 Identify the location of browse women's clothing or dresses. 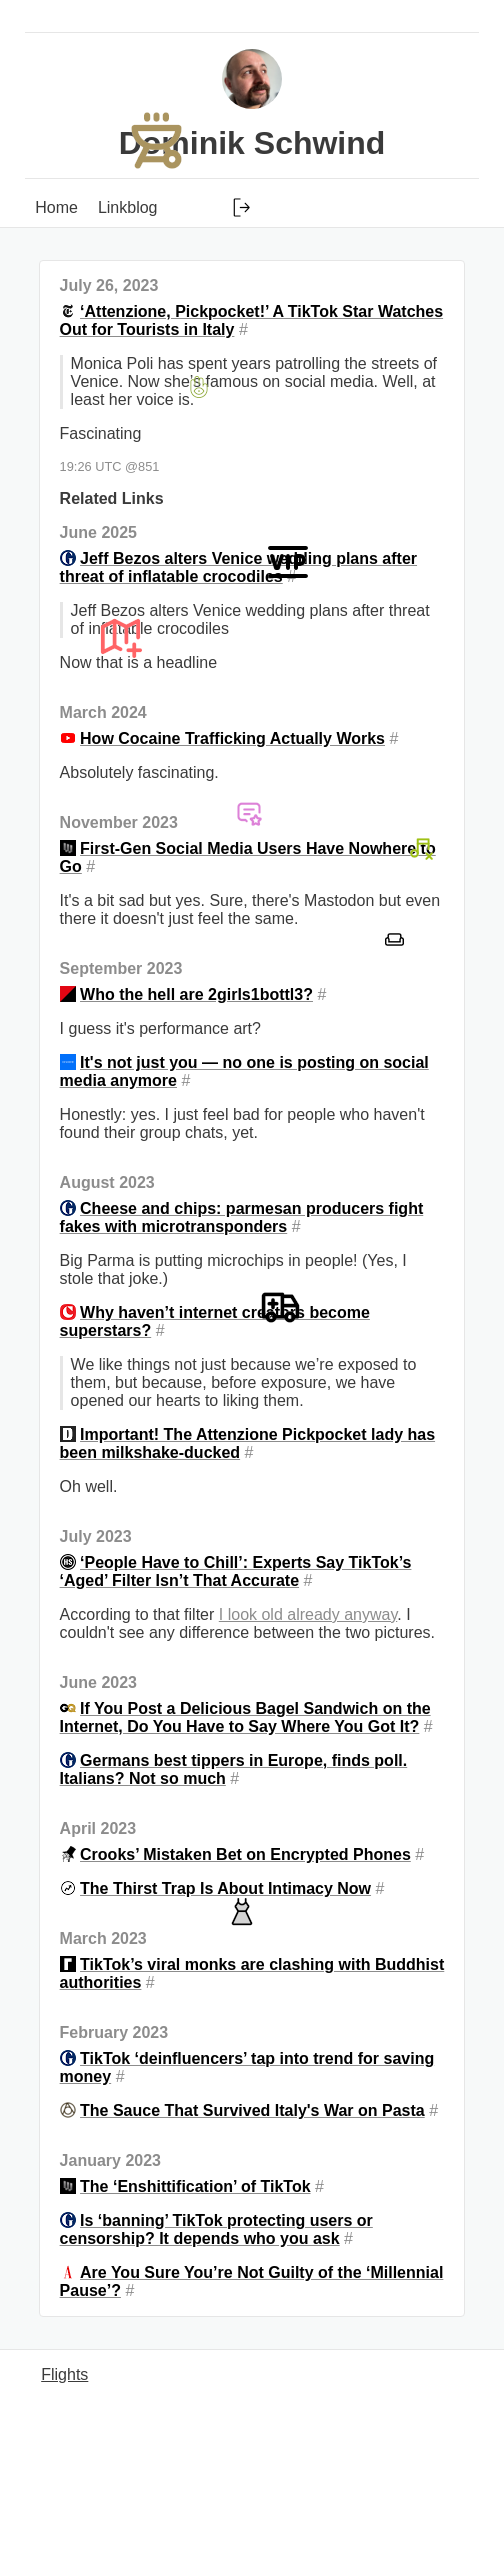
(242, 1913).